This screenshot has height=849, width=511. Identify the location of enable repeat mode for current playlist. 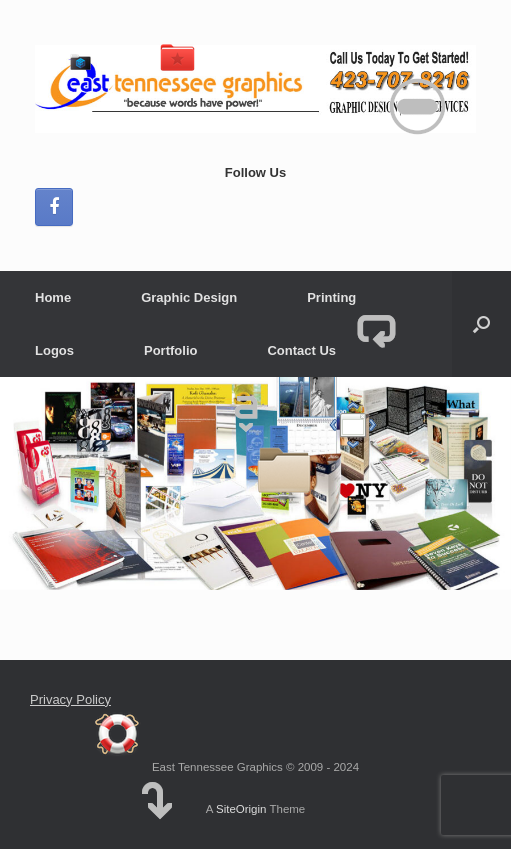
(376, 328).